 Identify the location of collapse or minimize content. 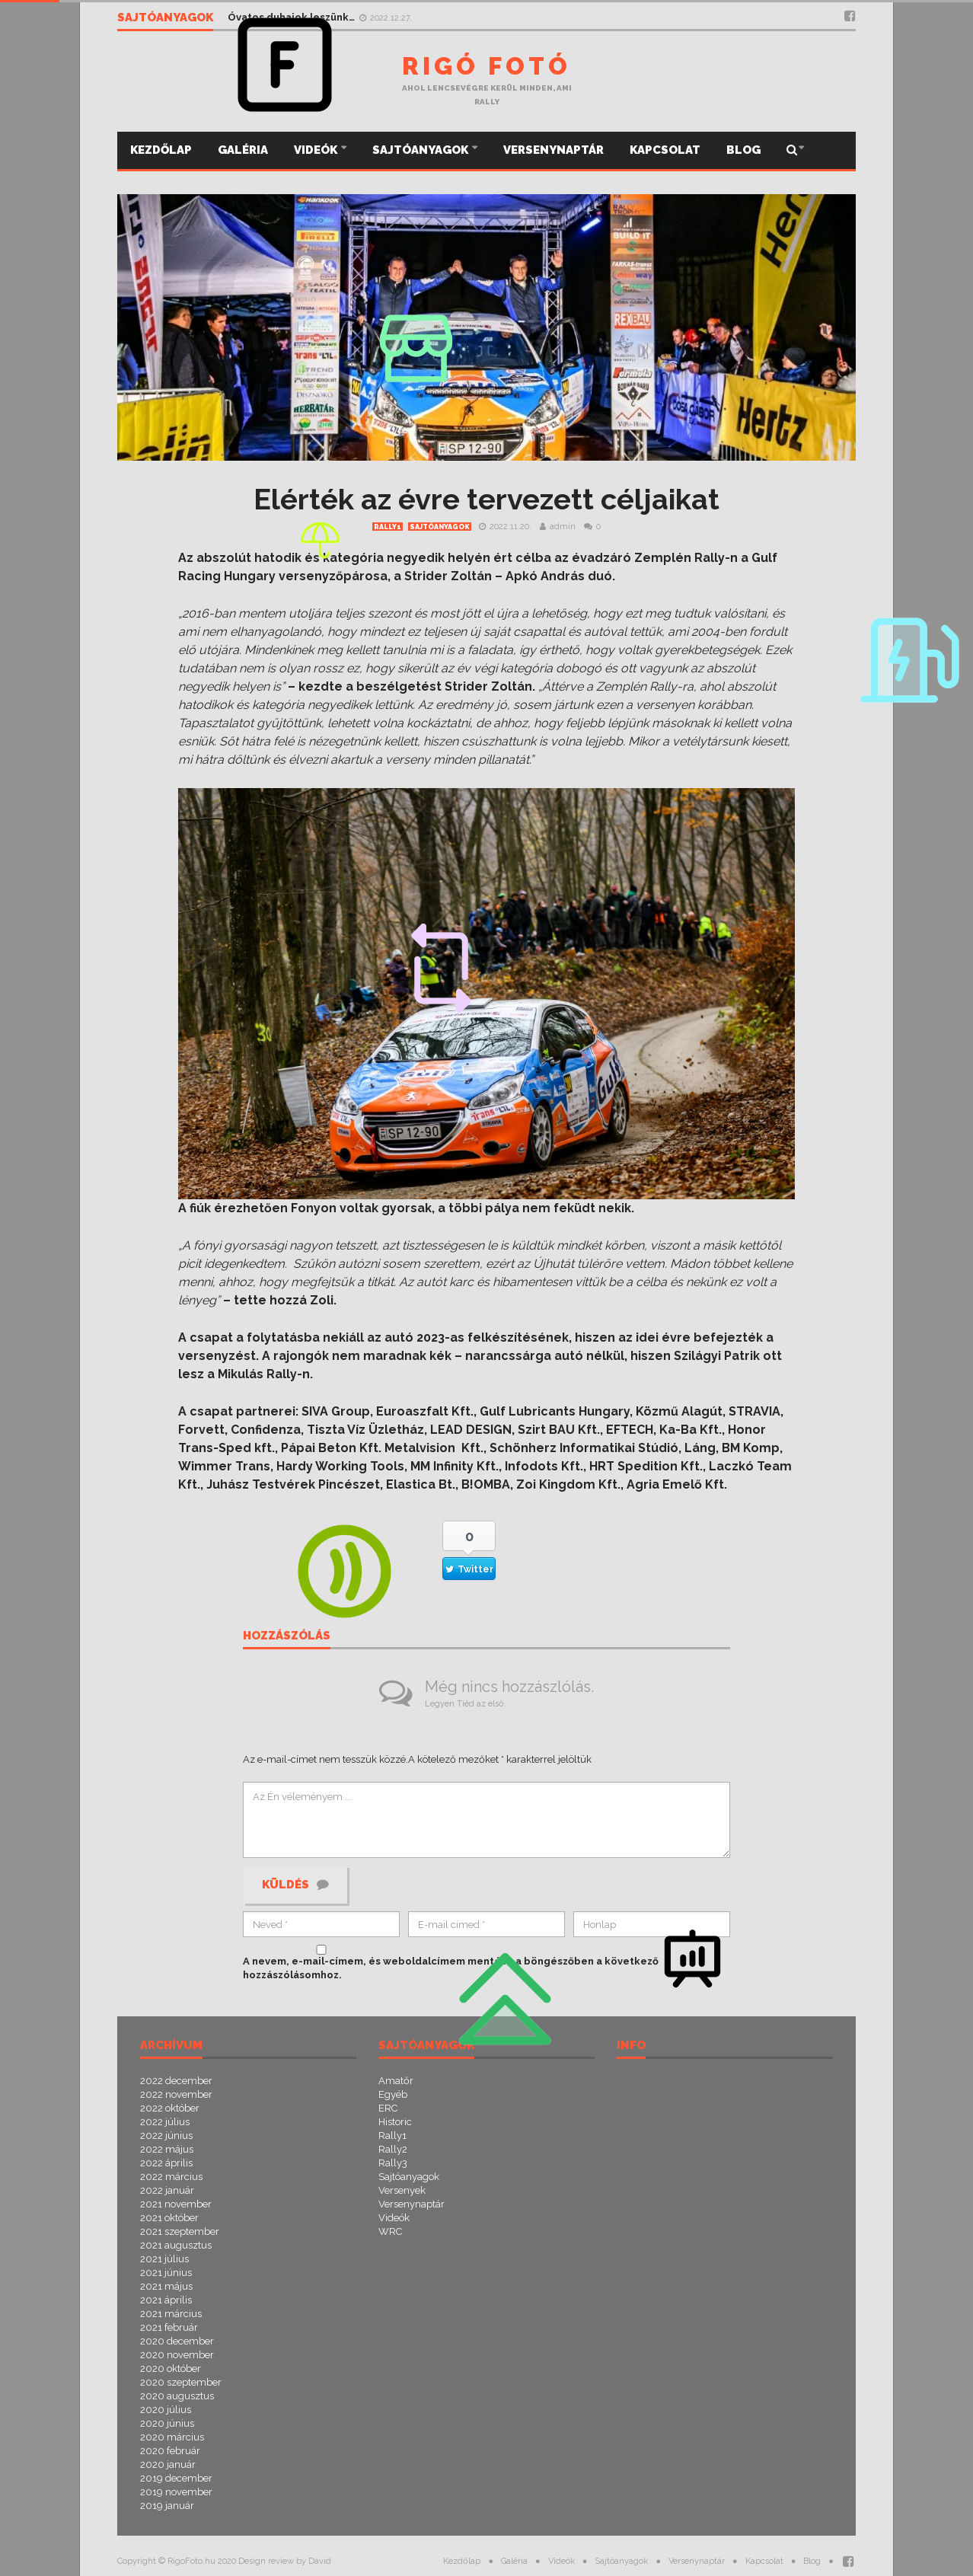
(505, 2003).